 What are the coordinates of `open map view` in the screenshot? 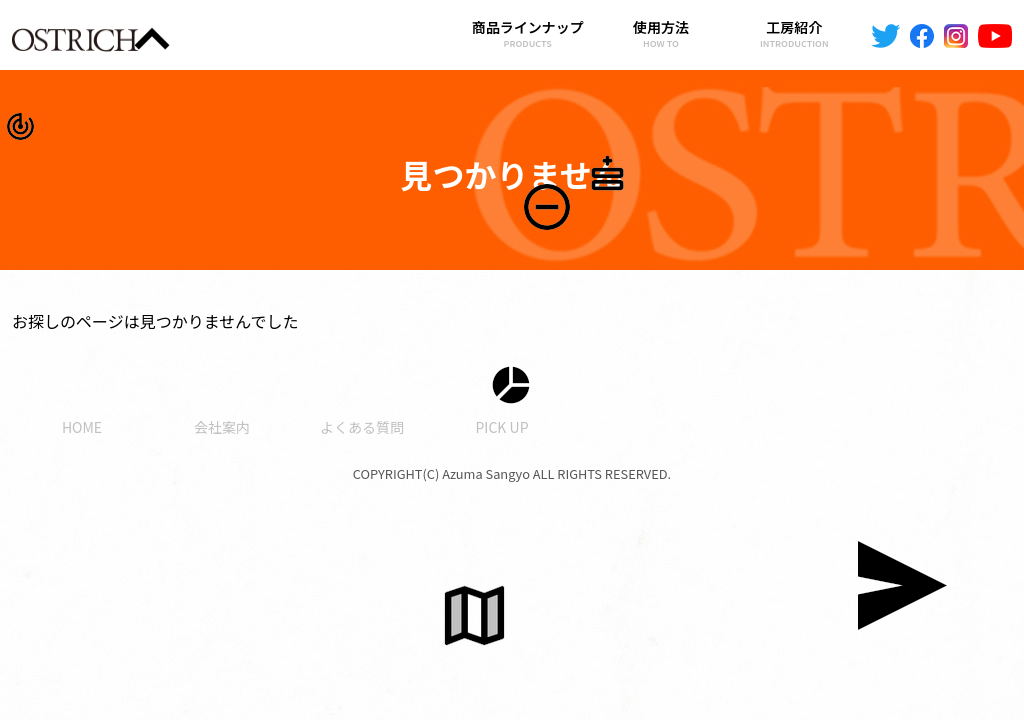 It's located at (474, 615).